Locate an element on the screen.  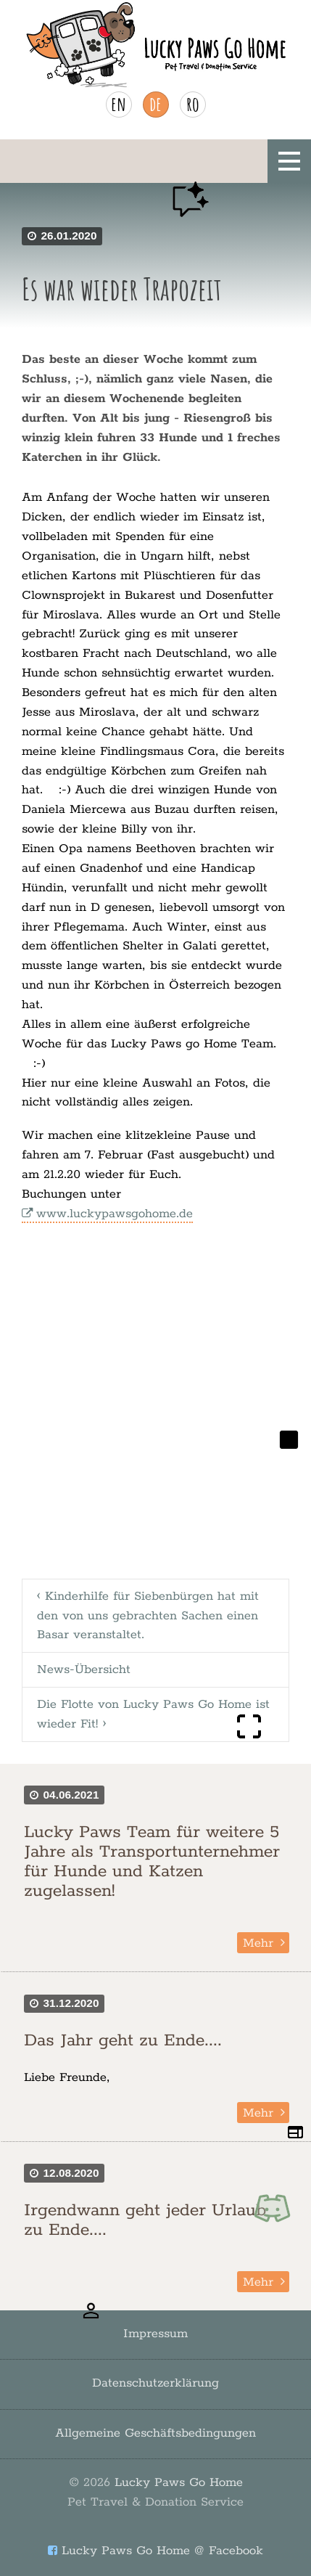
scan a QR code or barcode is located at coordinates (249, 1726).